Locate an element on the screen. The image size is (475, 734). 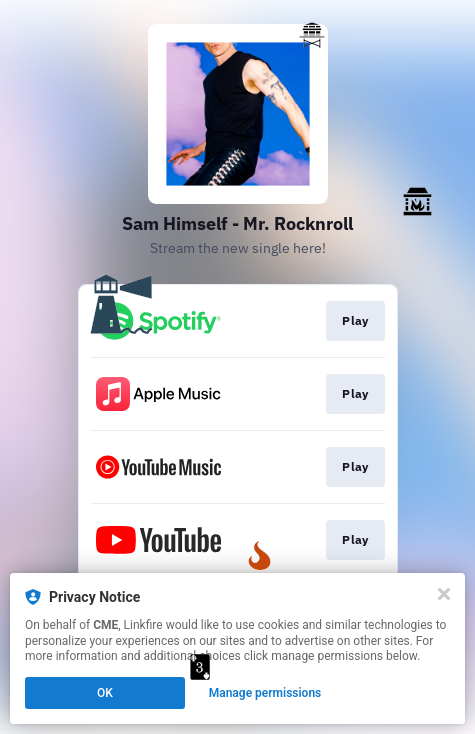
access fireplace or heating controls is located at coordinates (417, 201).